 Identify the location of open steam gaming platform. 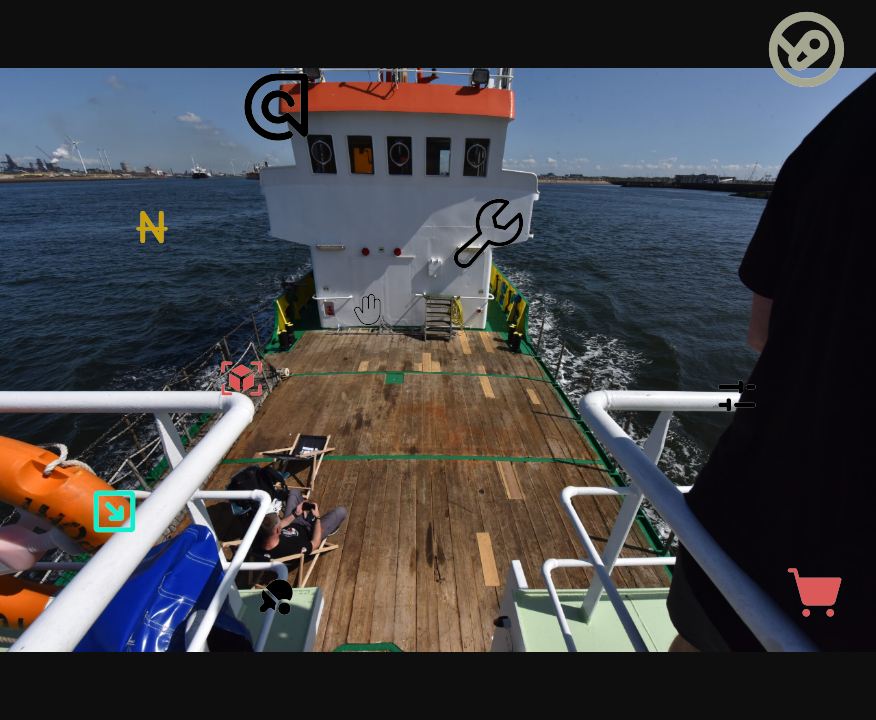
(806, 49).